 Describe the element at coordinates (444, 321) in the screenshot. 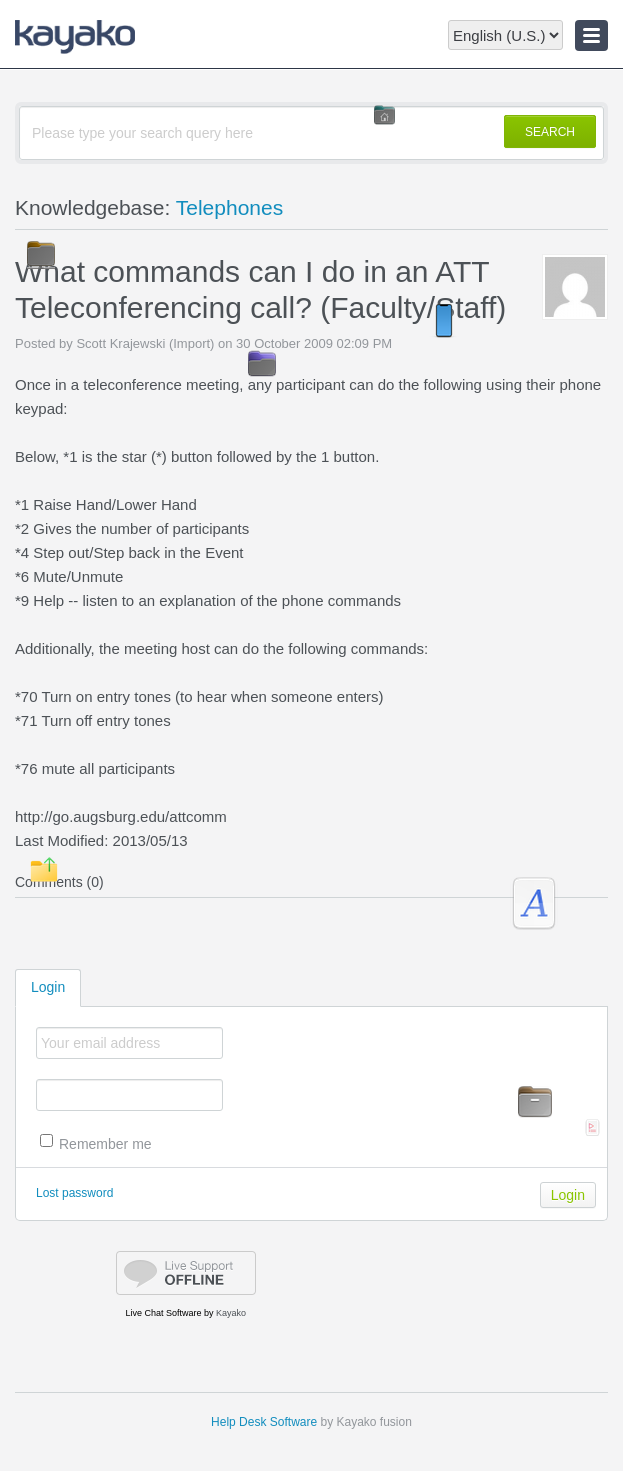

I see `iPhone 11 Pro device icon` at that location.